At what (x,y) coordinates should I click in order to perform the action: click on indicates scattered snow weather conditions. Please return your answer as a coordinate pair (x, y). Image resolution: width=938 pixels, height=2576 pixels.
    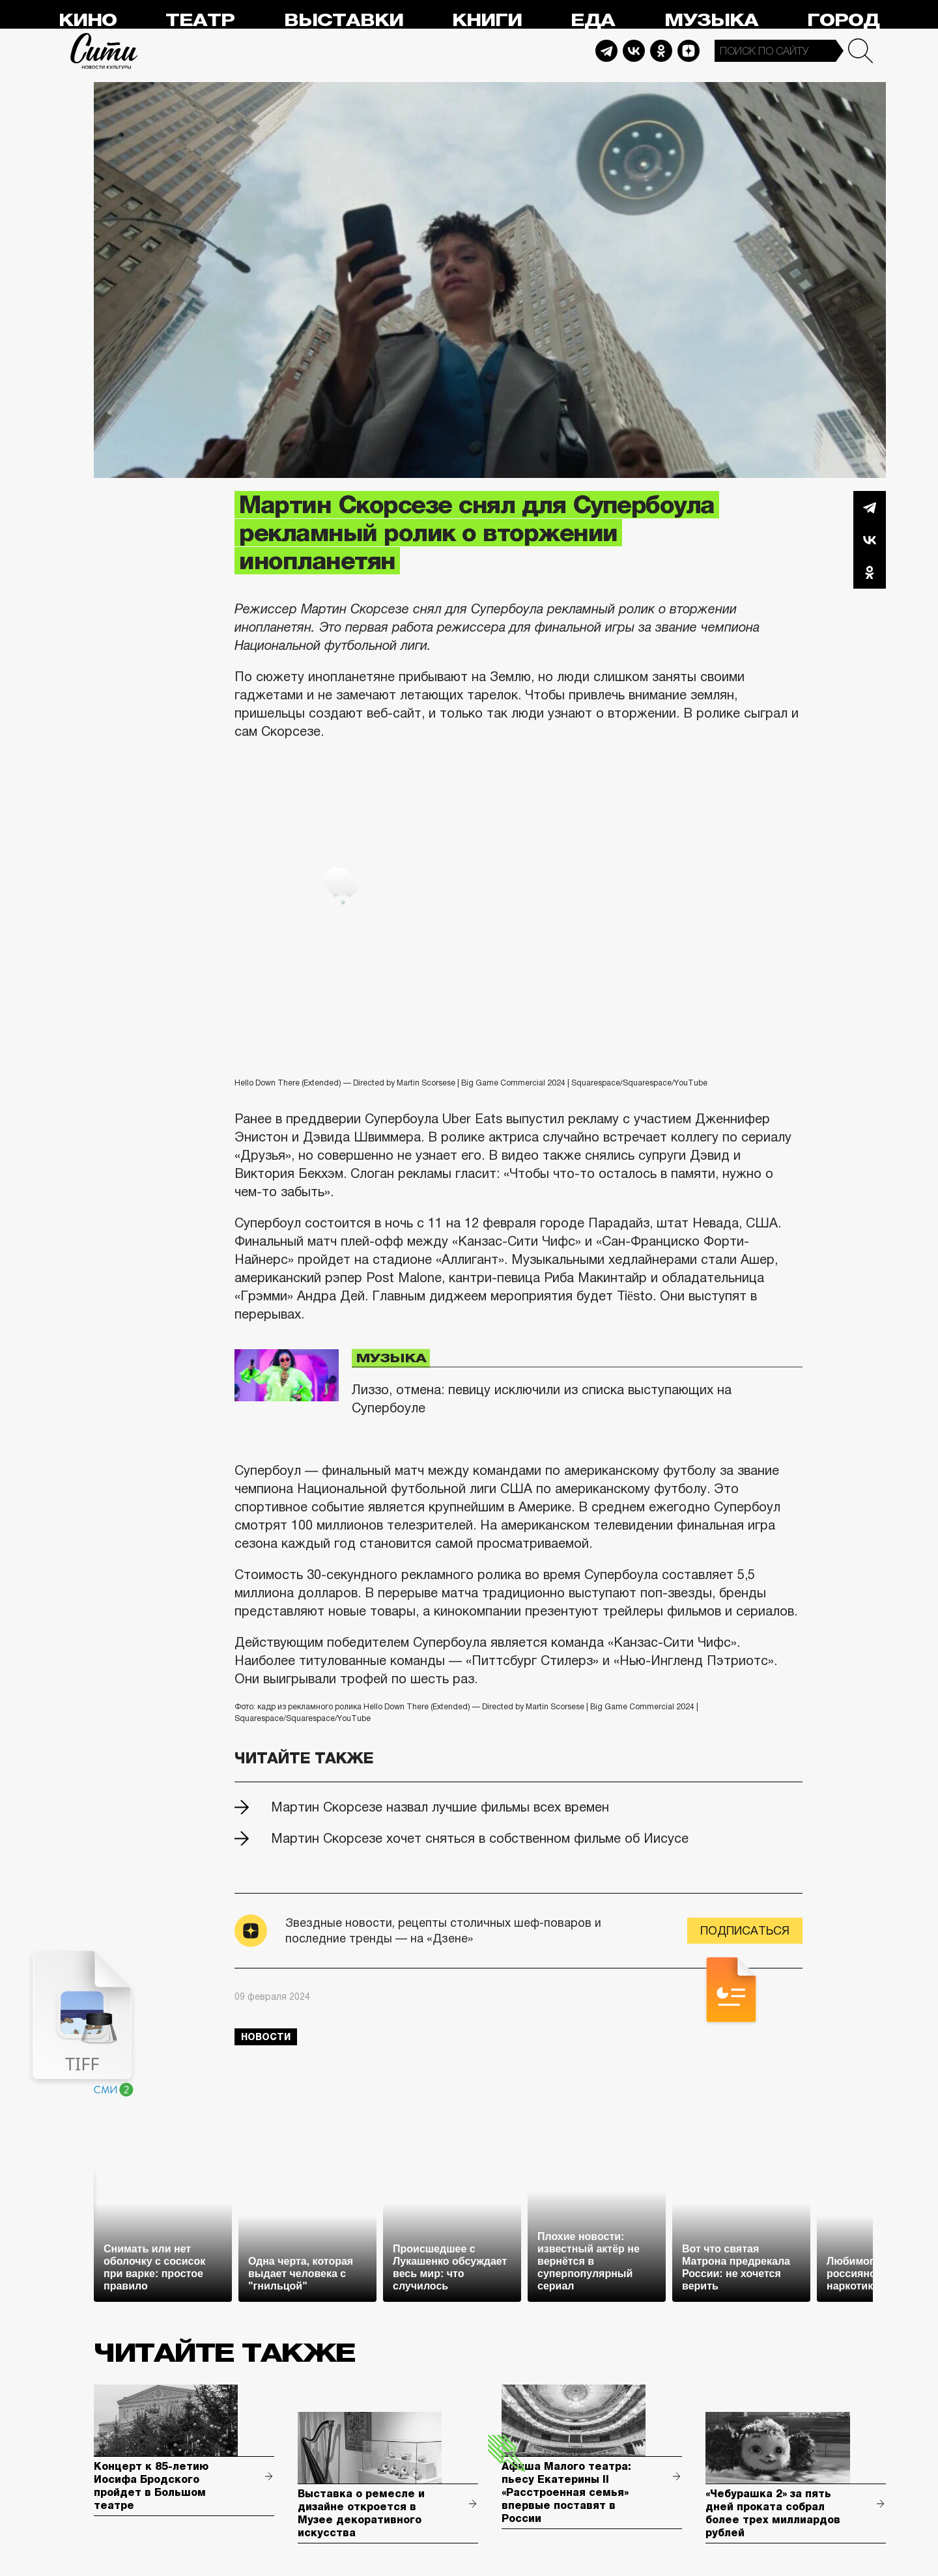
    Looking at the image, I should click on (341, 886).